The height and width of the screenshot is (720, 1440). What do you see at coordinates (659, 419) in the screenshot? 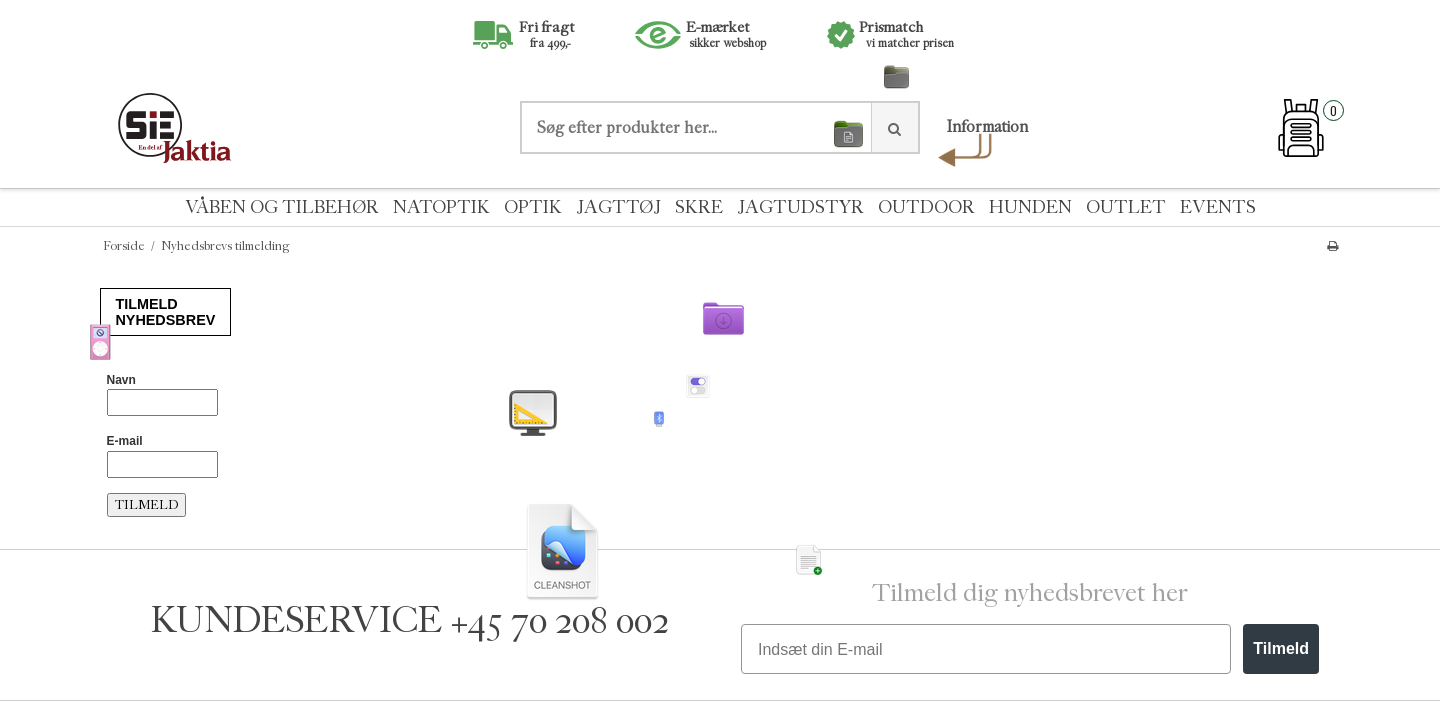
I see `a connected bluetooth device` at bounding box center [659, 419].